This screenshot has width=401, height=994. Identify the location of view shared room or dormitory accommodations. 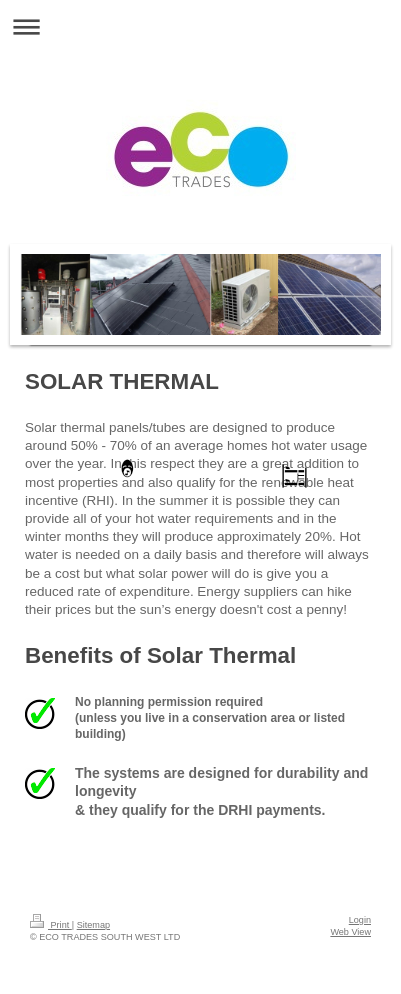
(294, 475).